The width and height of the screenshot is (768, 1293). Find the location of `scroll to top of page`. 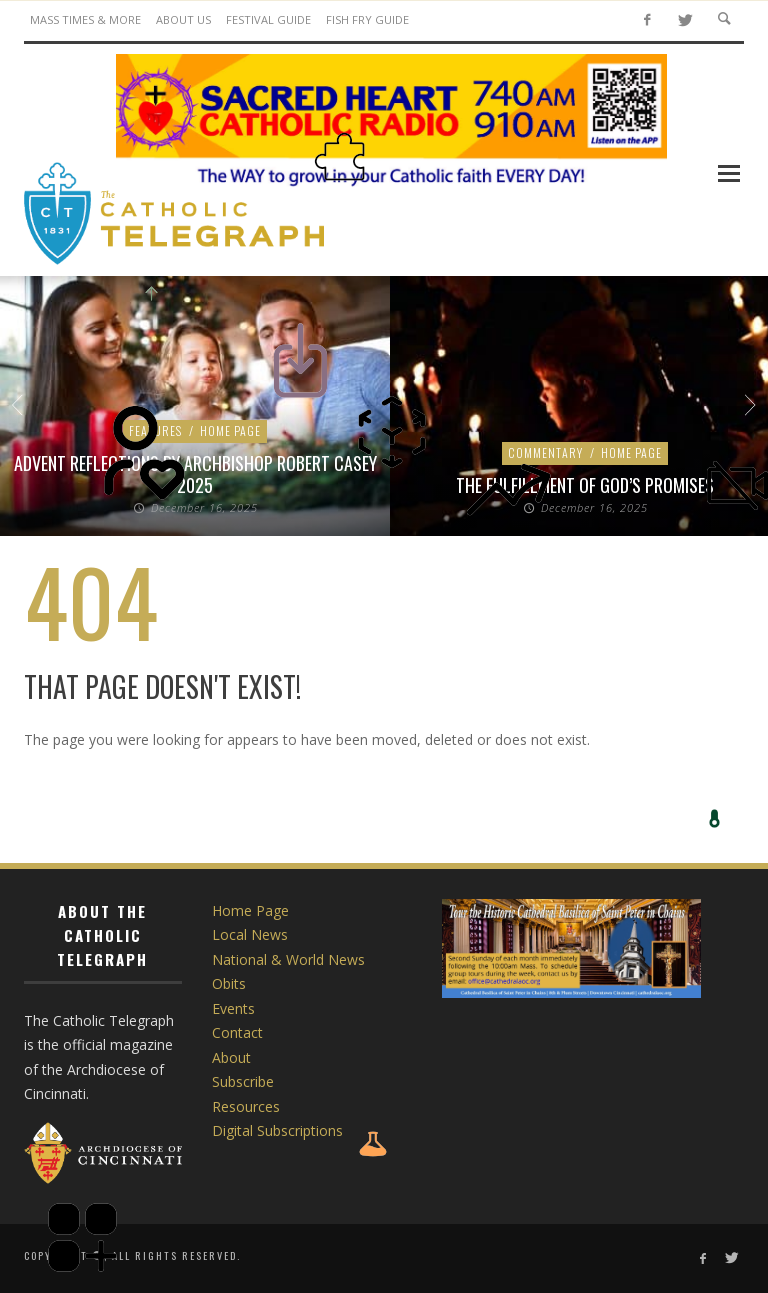

scroll to top of page is located at coordinates (151, 293).